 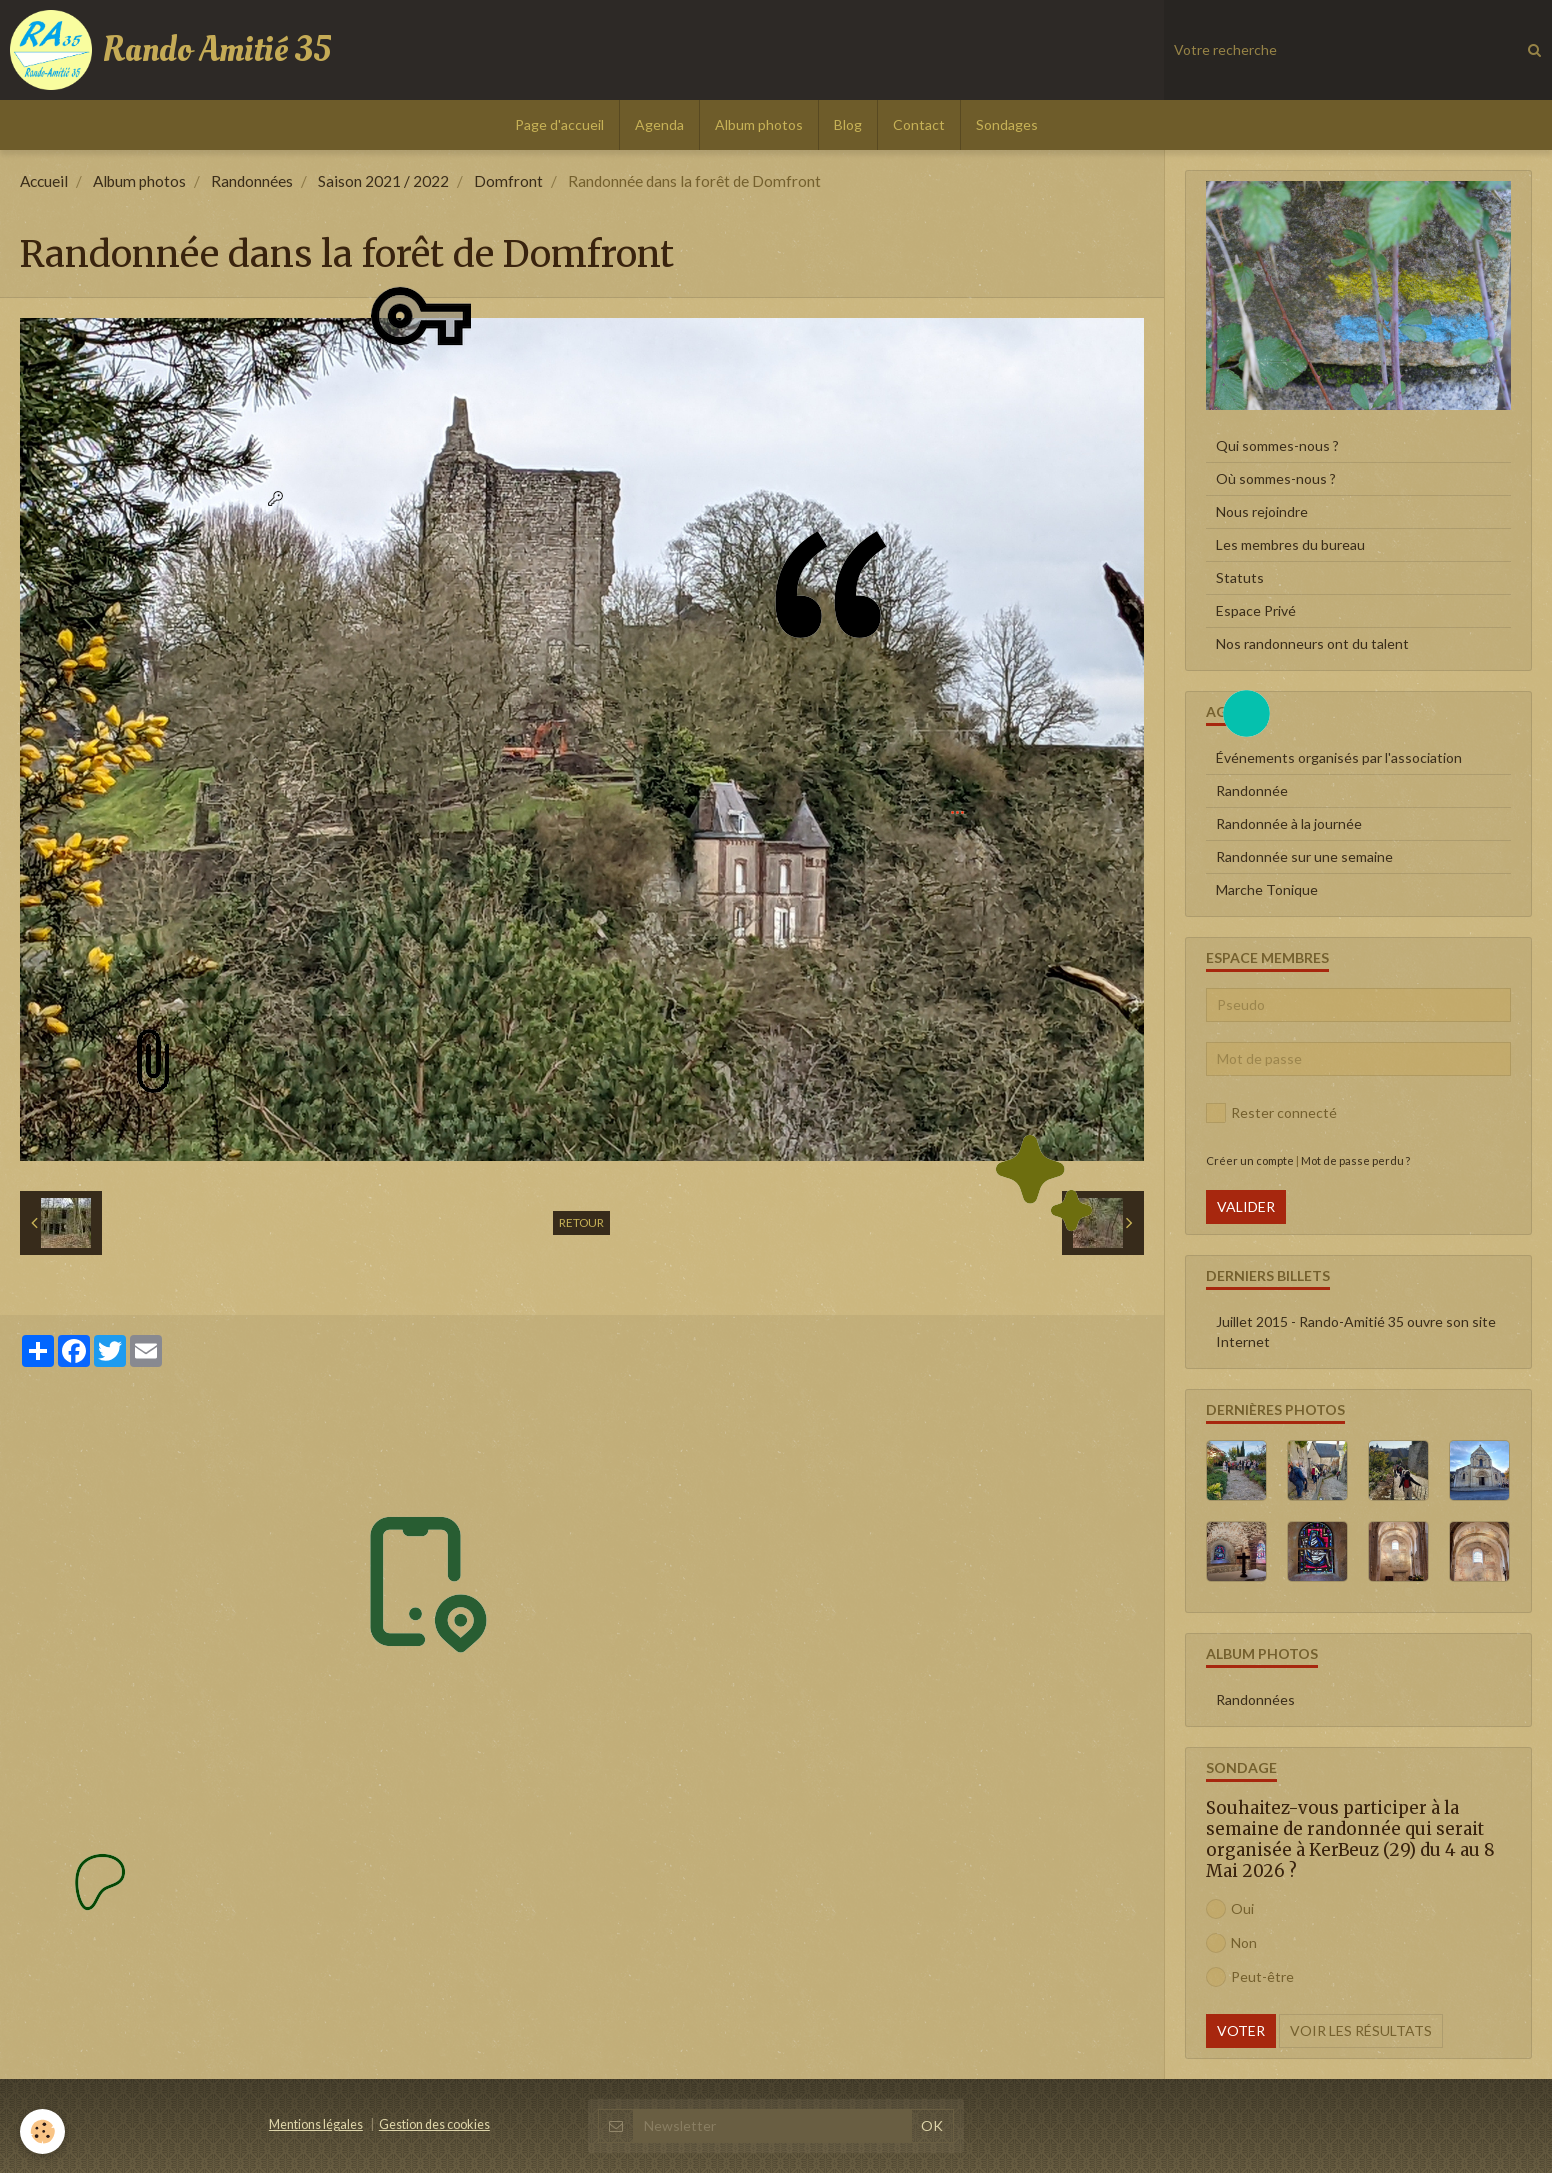 I want to click on view device location on map, so click(x=415, y=1581).